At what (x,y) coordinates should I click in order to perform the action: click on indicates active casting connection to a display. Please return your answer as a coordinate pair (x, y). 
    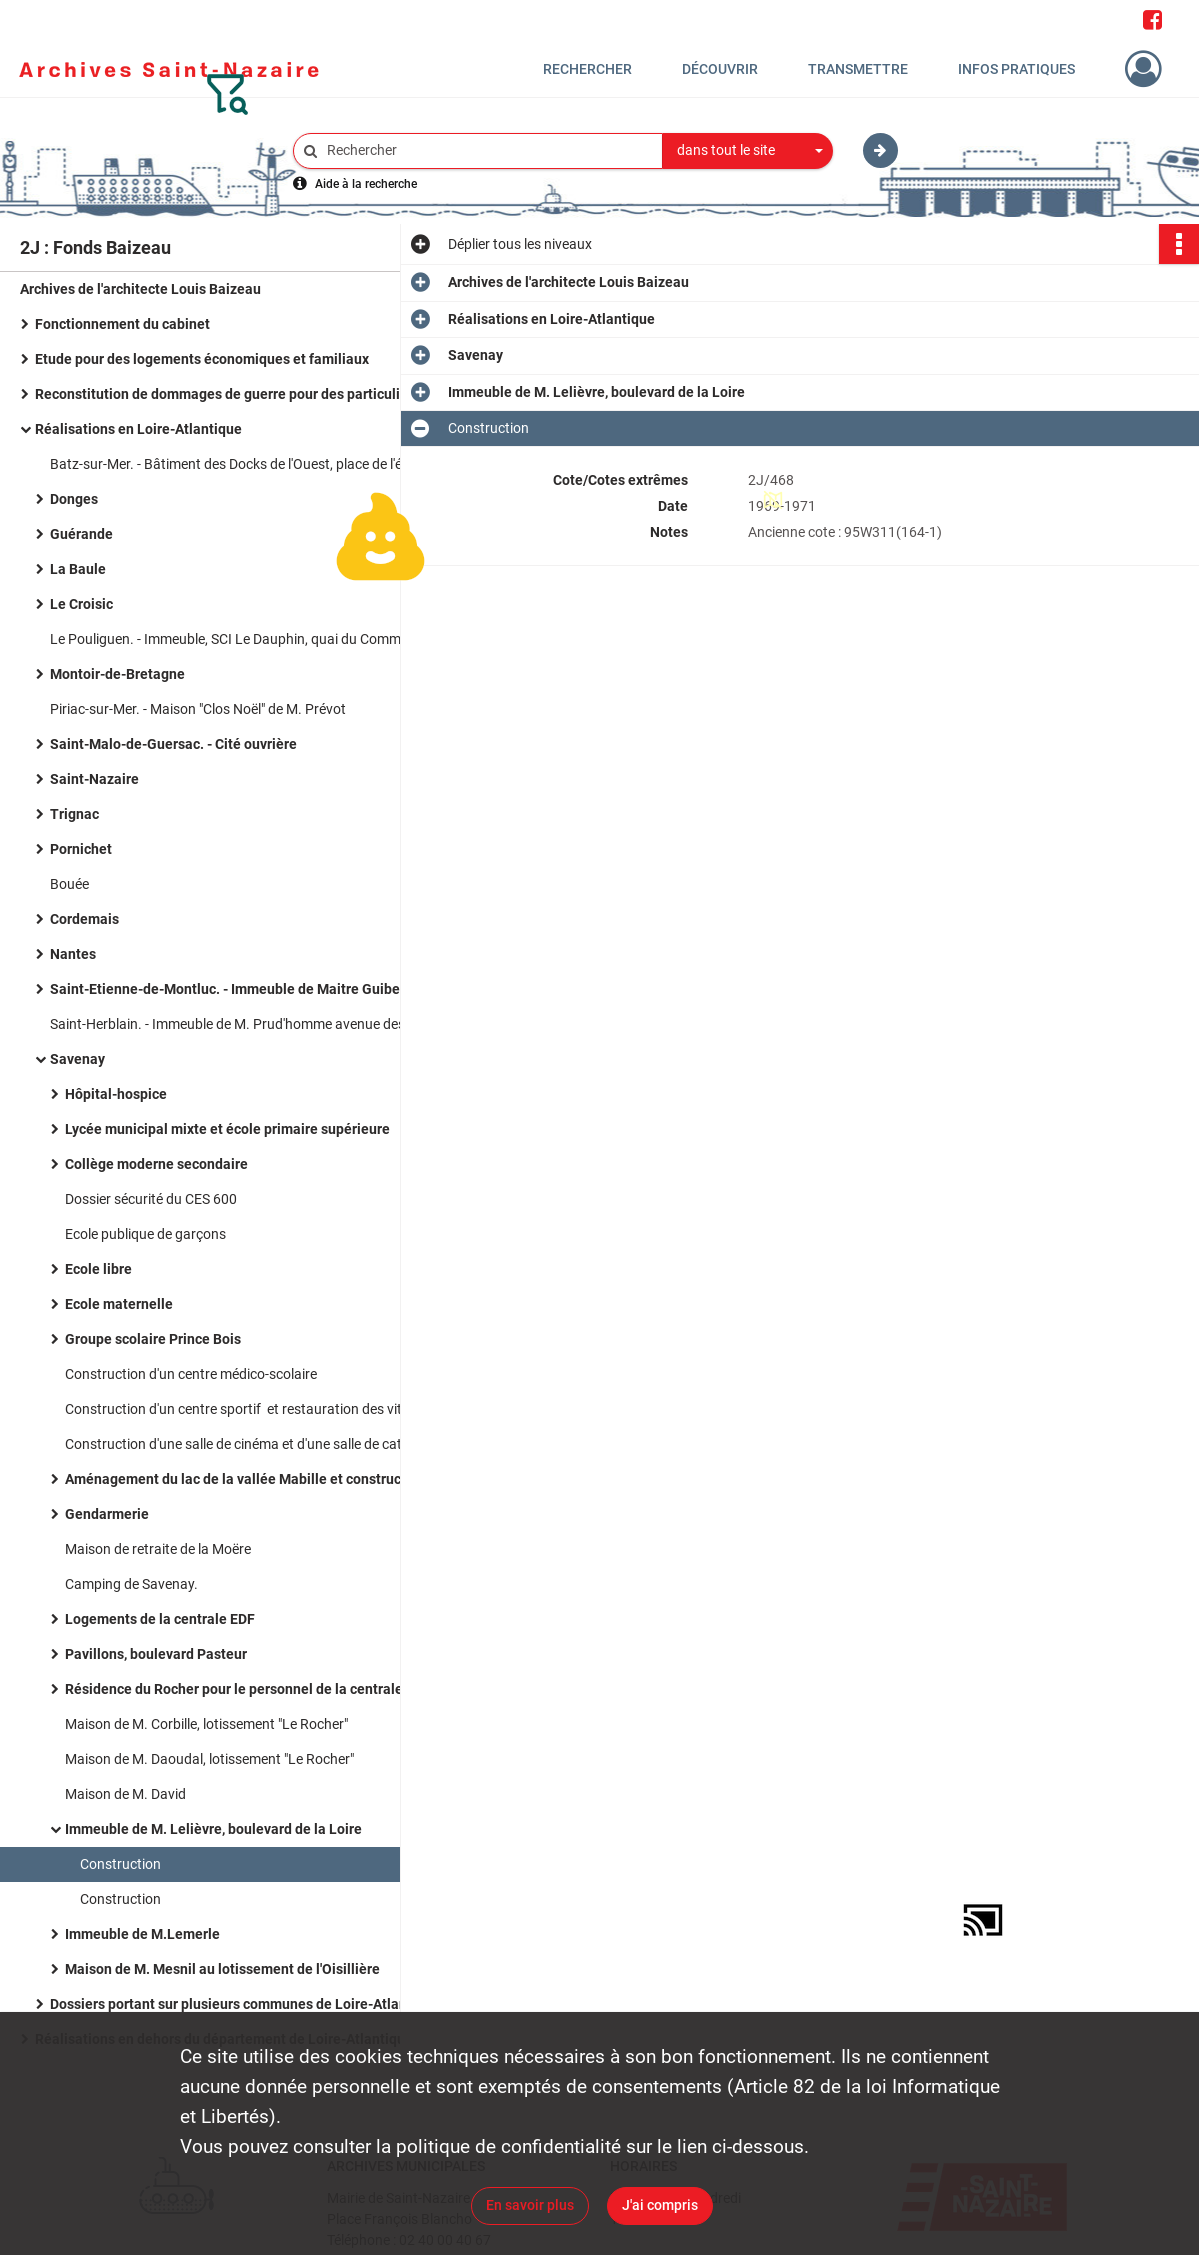
    Looking at the image, I should click on (983, 1920).